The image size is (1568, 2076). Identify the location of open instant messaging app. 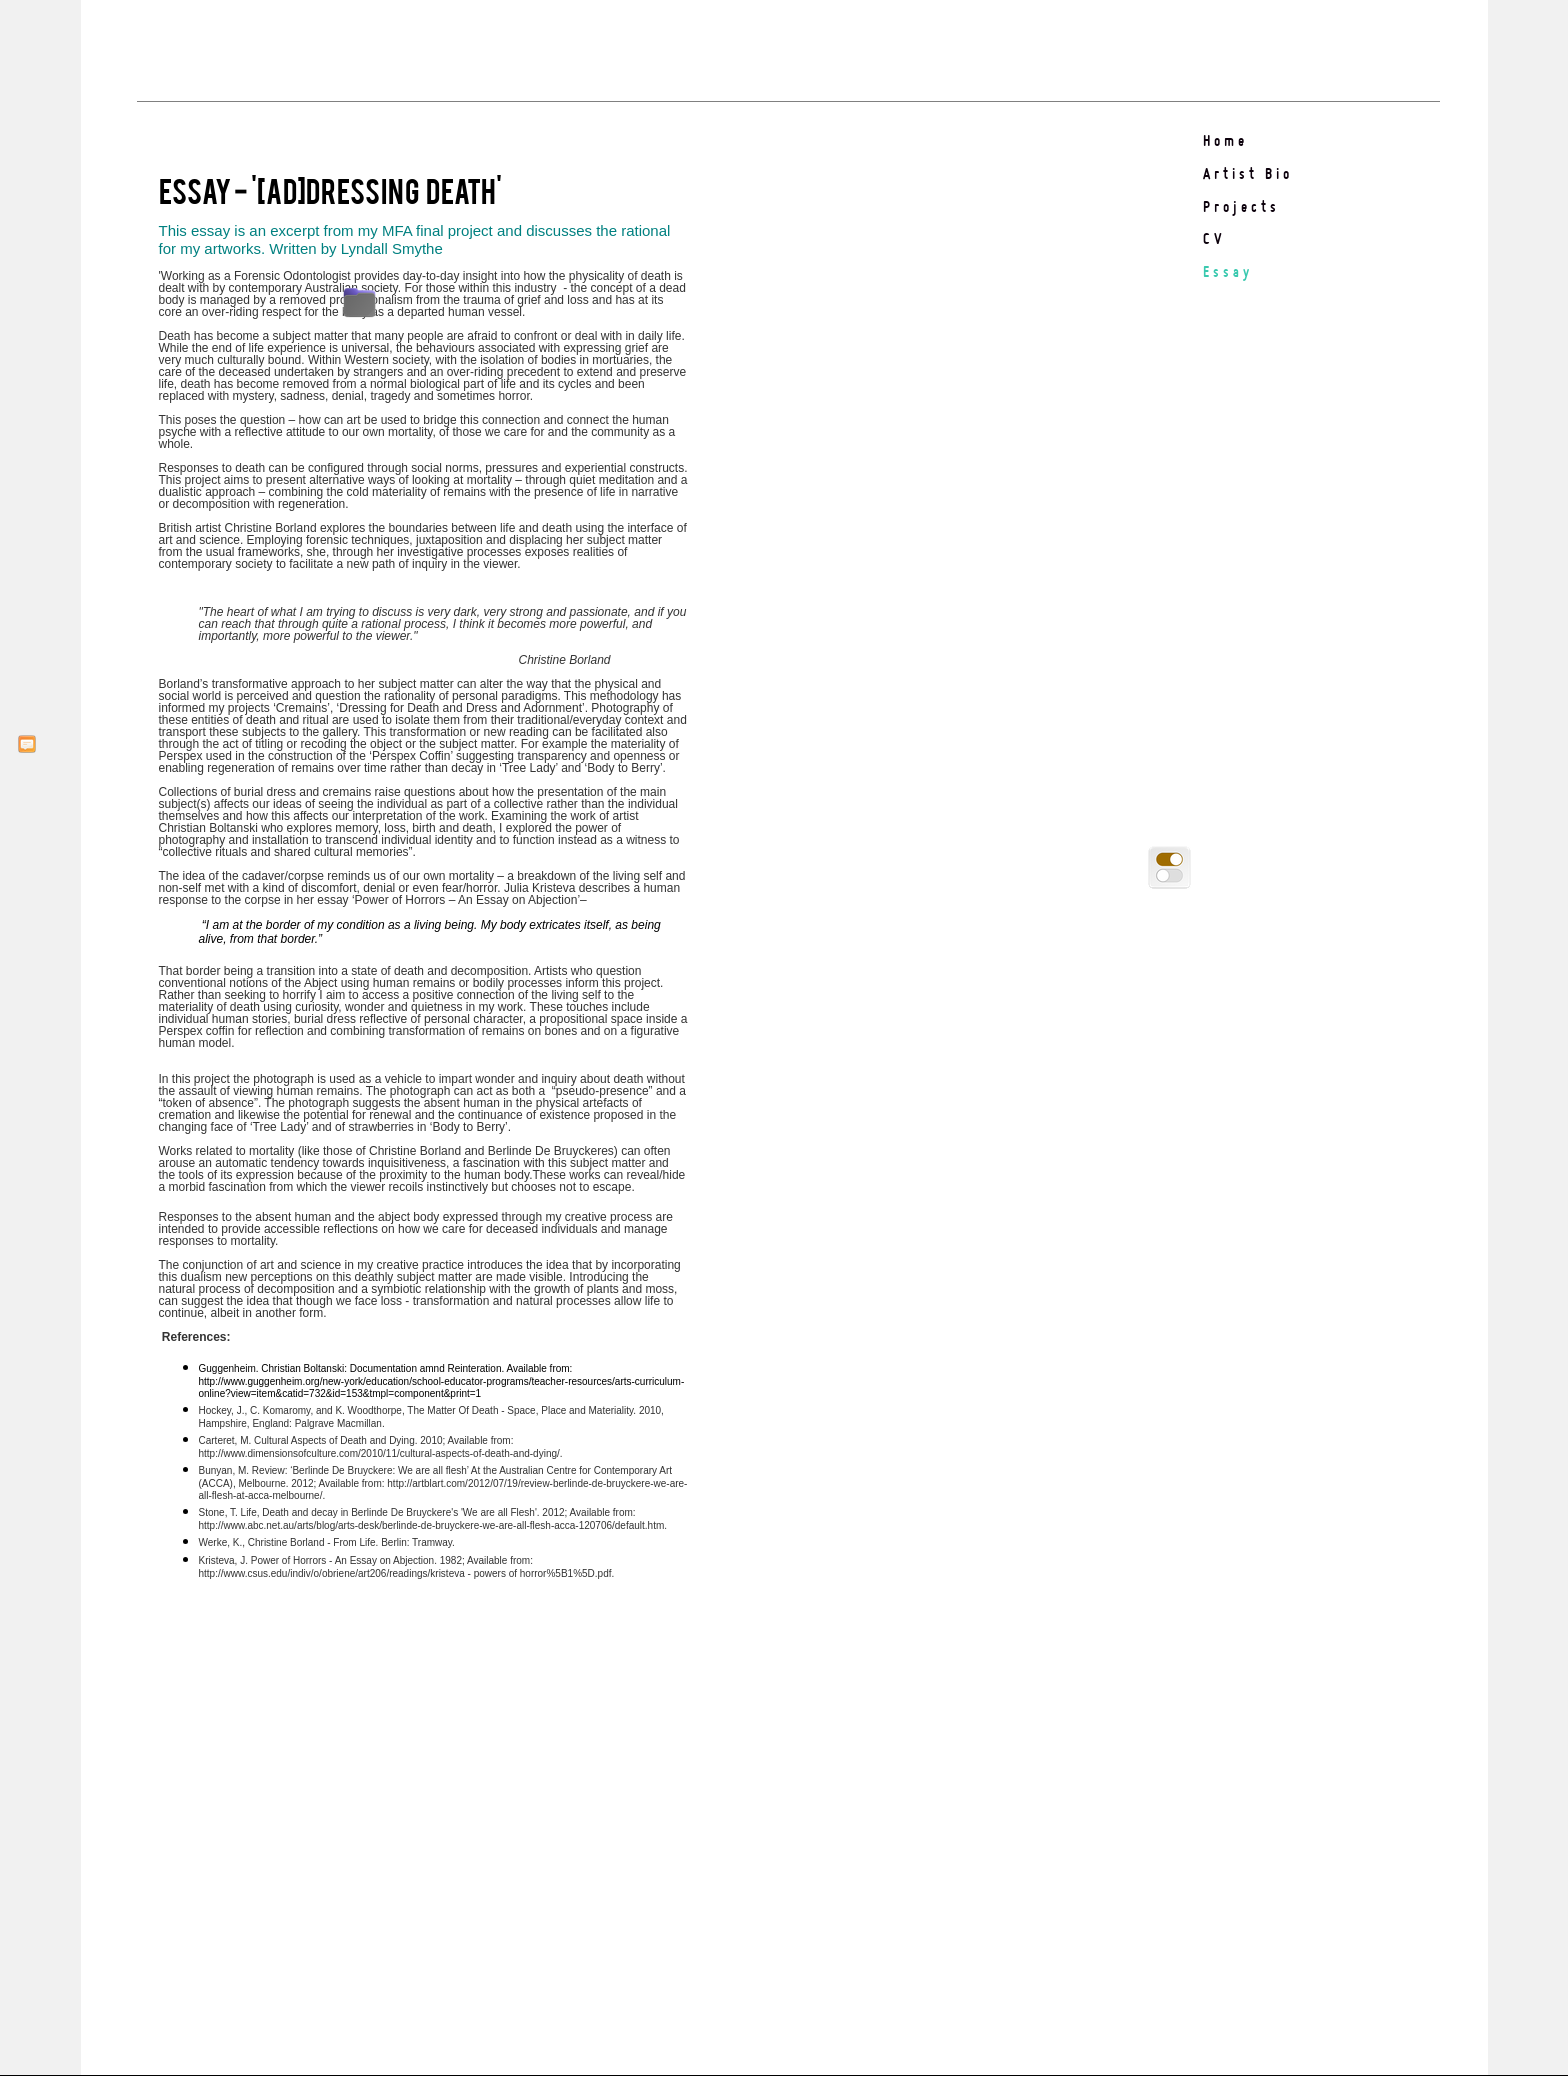
(27, 744).